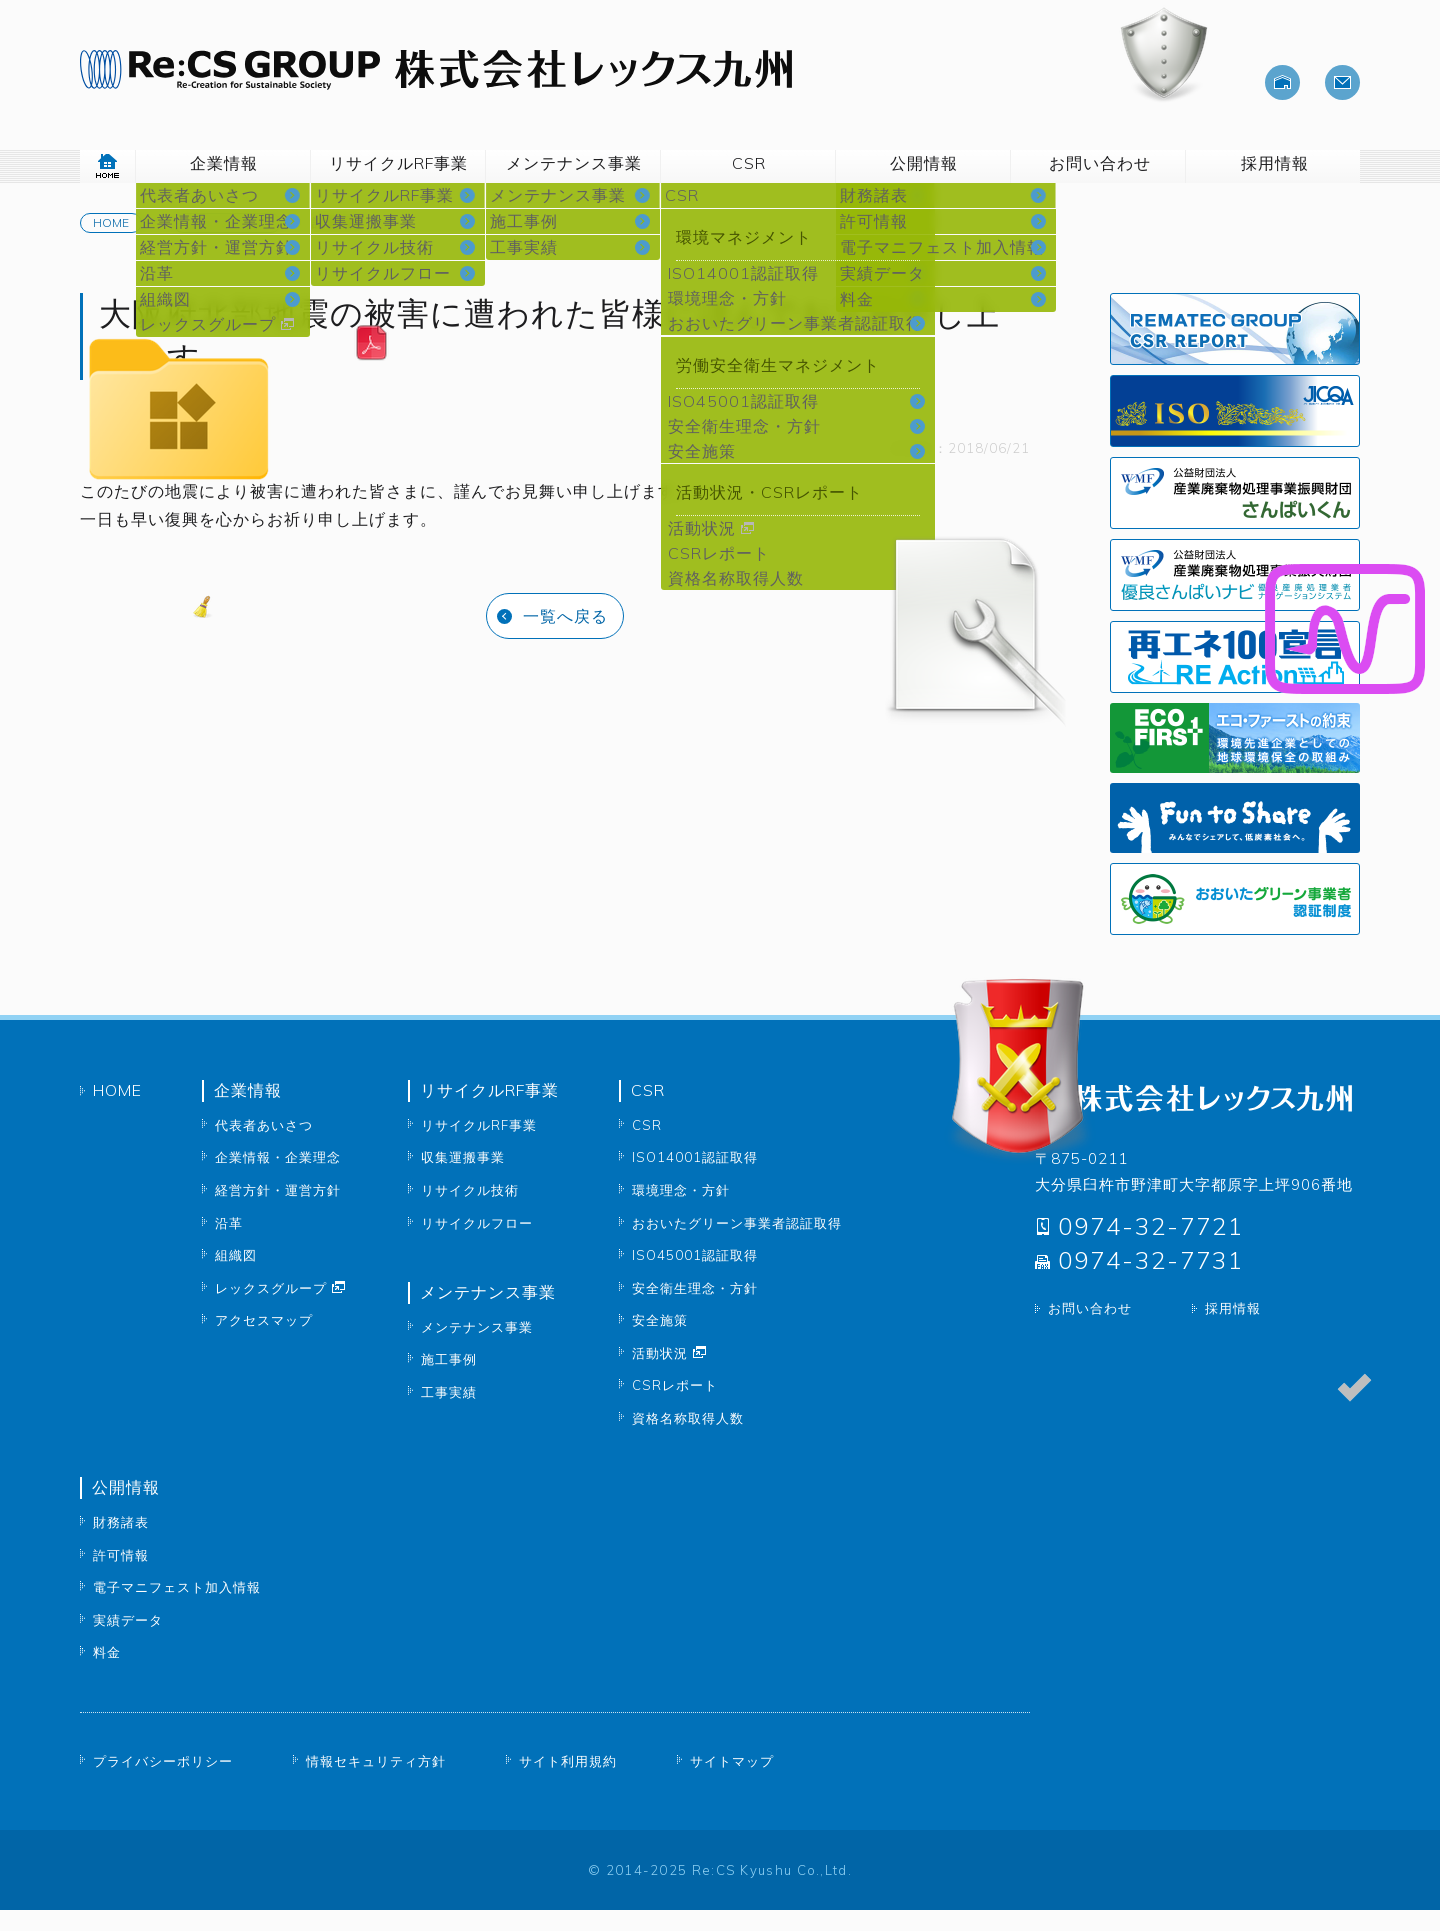  What do you see at coordinates (1353, 1386) in the screenshot?
I see `confirm or apply changes` at bounding box center [1353, 1386].